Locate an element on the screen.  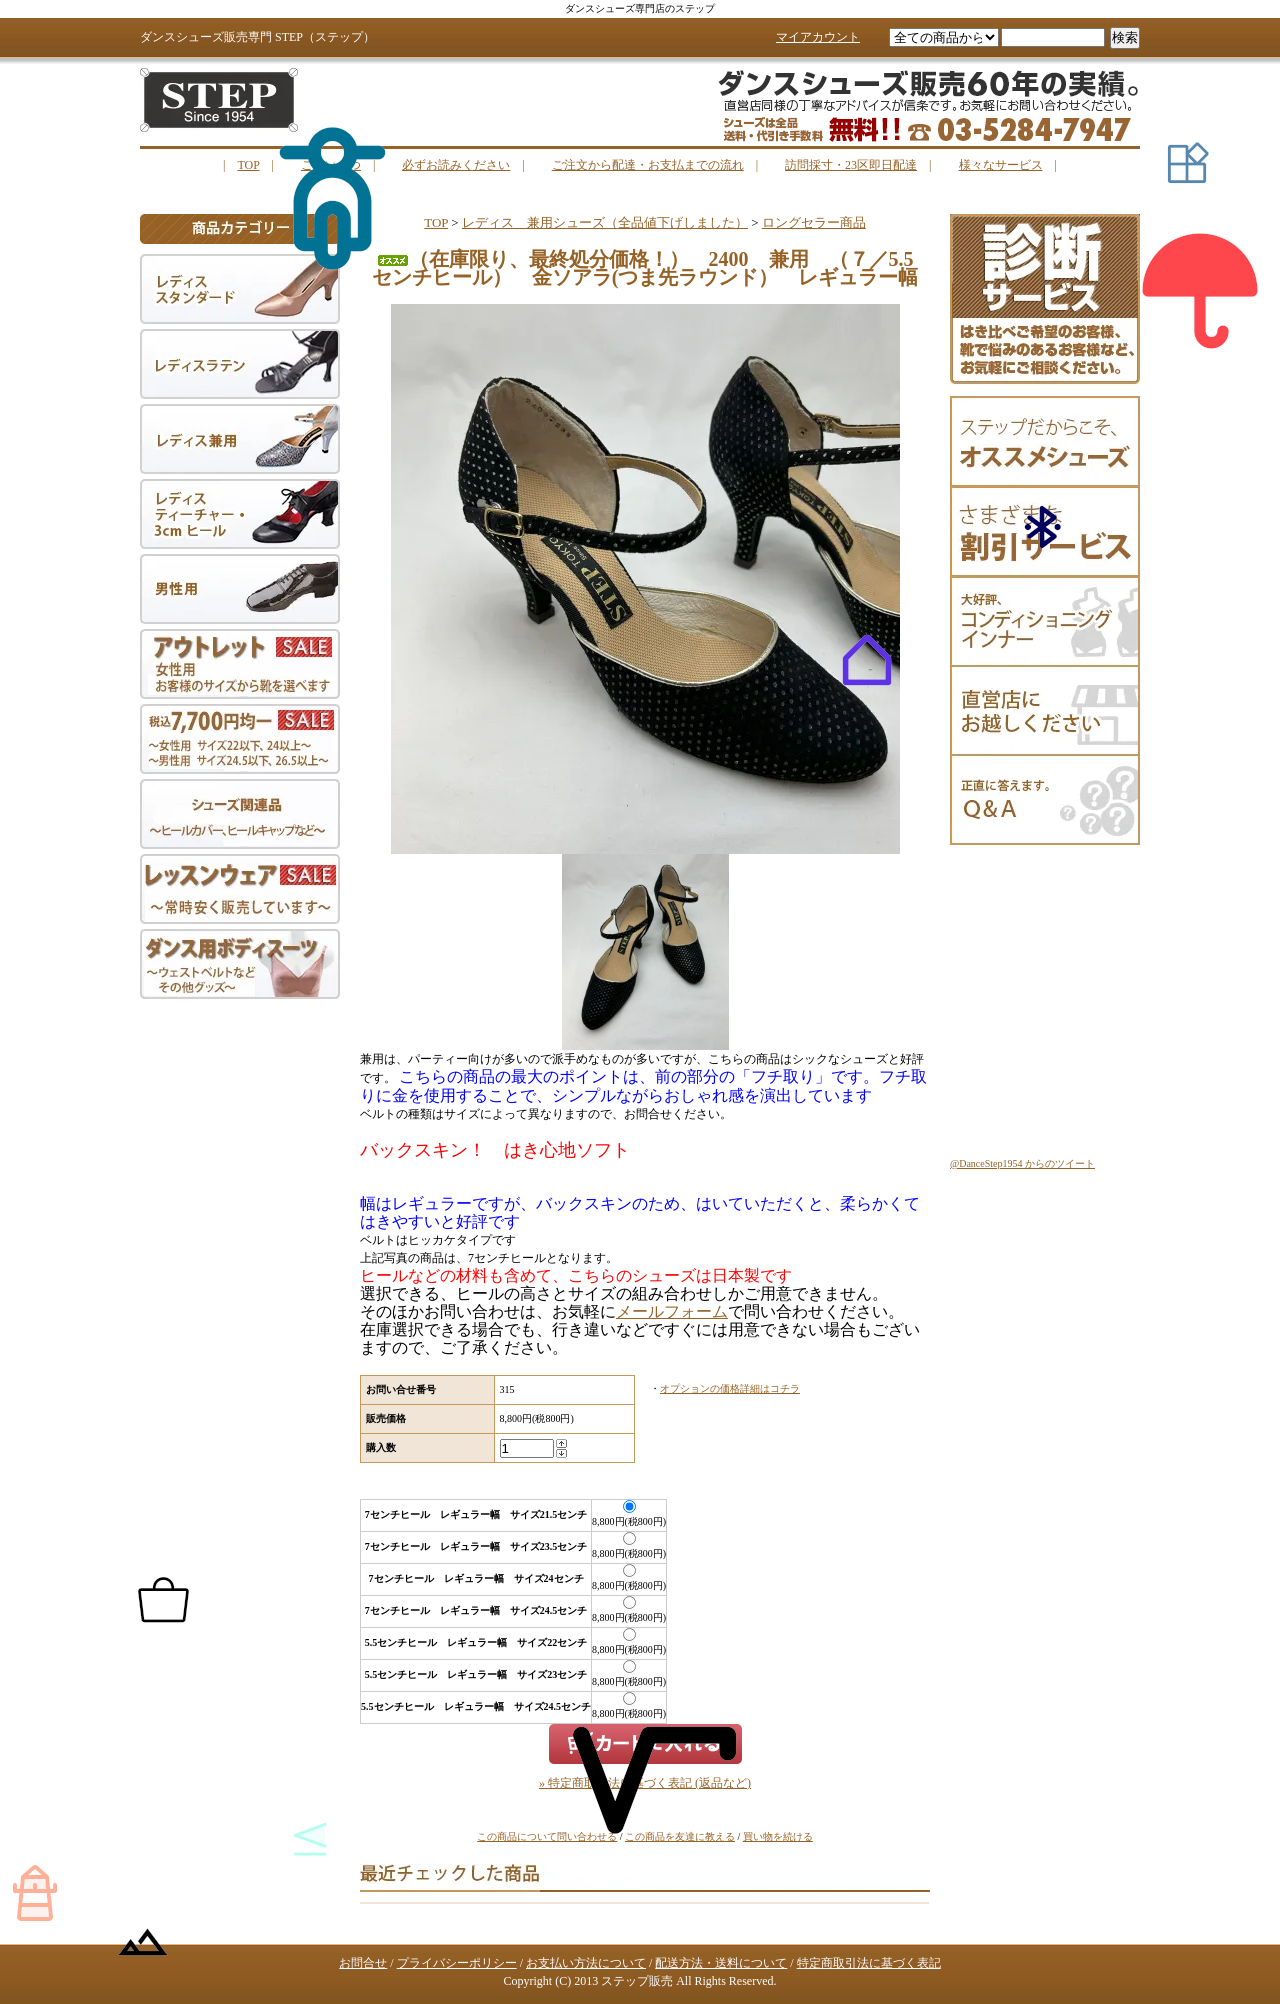
view weather protection or rain forecast is located at coordinates (1200, 291).